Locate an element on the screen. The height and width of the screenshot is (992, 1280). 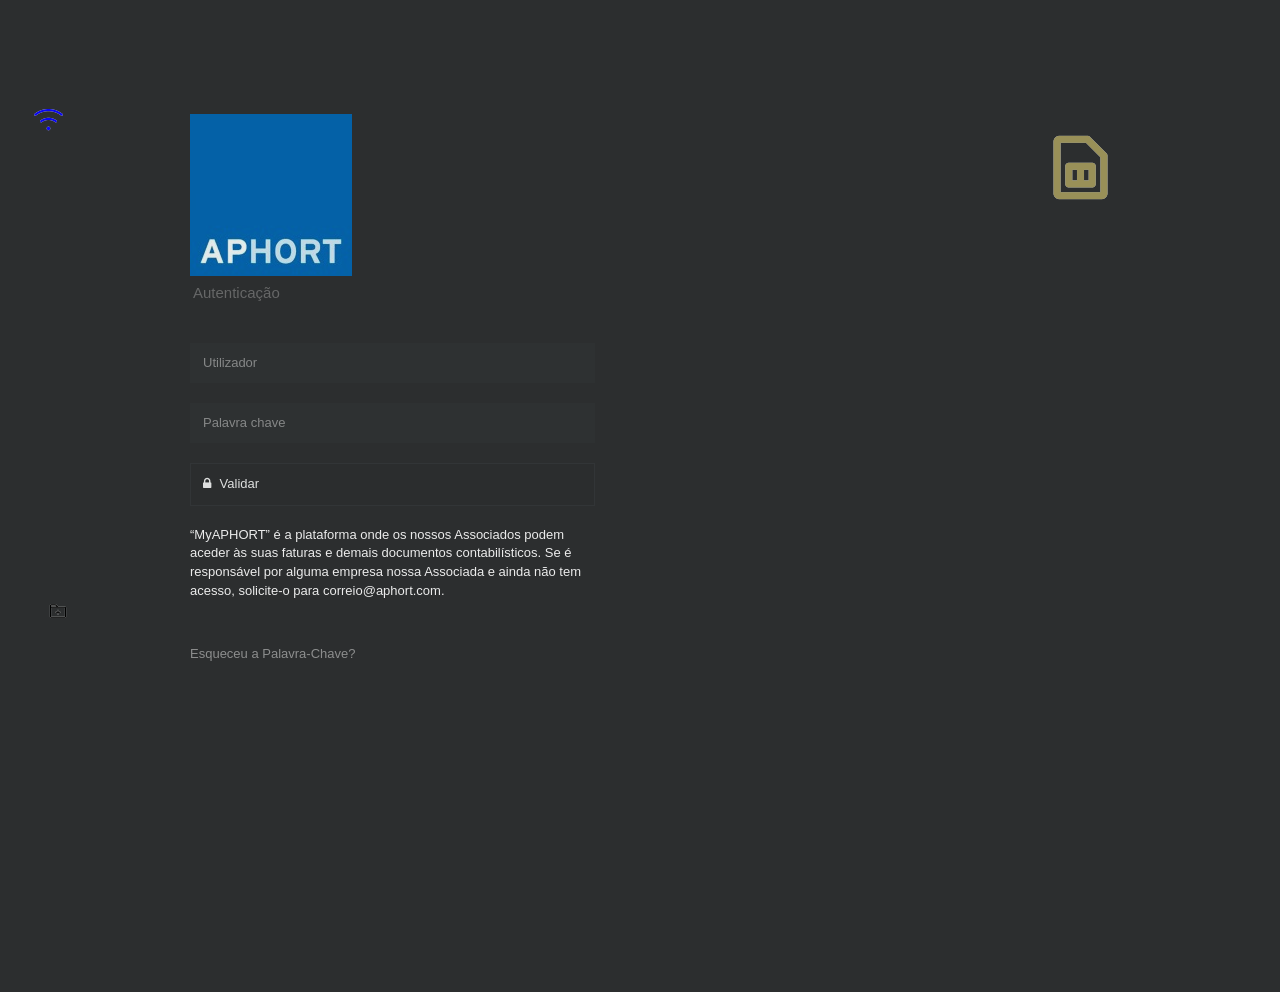
manage sim card settings is located at coordinates (1080, 167).